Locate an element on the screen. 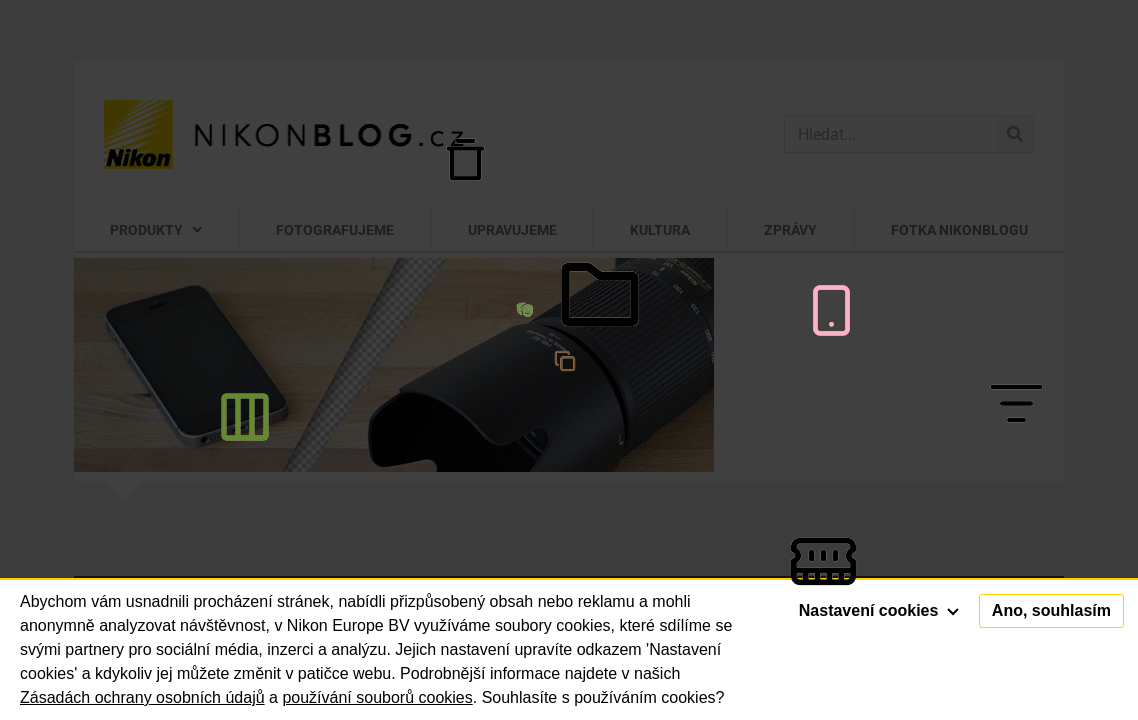 This screenshot has width=1138, height=720. access storage or memory settings is located at coordinates (823, 561).